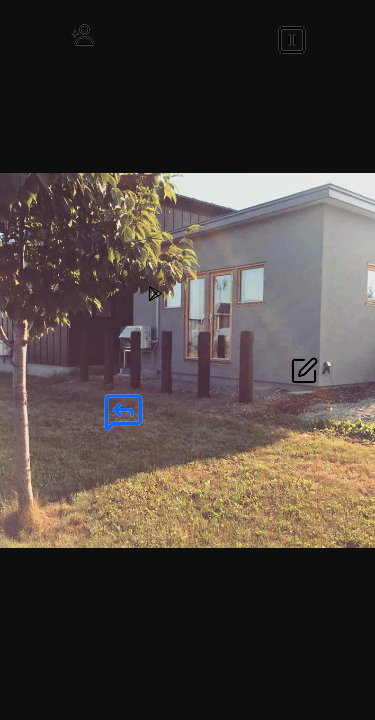 This screenshot has height=720, width=375. Describe the element at coordinates (83, 35) in the screenshot. I see `add a new contact` at that location.